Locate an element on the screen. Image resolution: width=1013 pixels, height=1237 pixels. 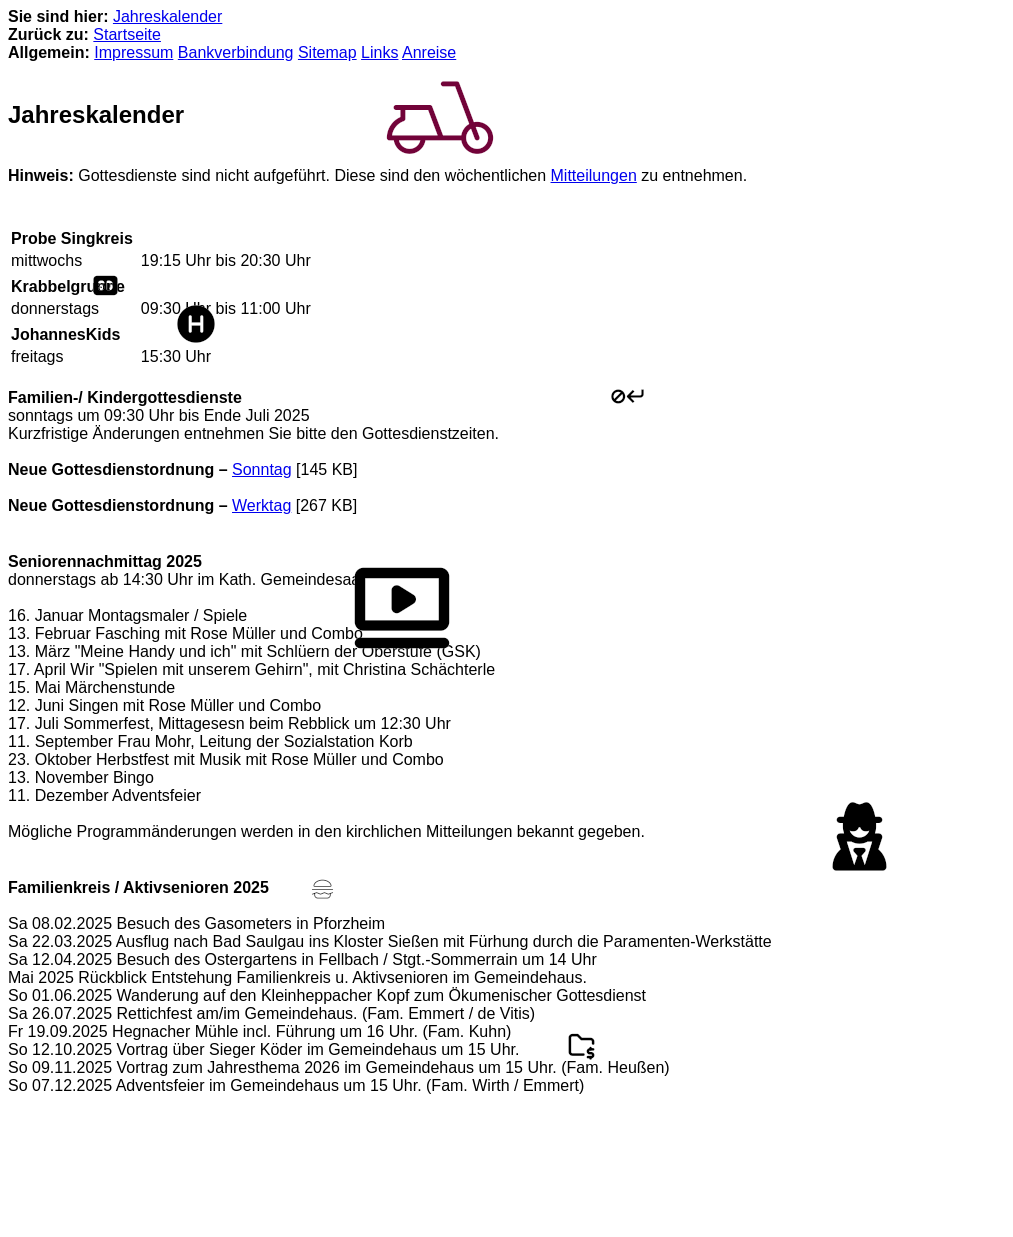
select moped or scooter delivery option is located at coordinates (440, 121).